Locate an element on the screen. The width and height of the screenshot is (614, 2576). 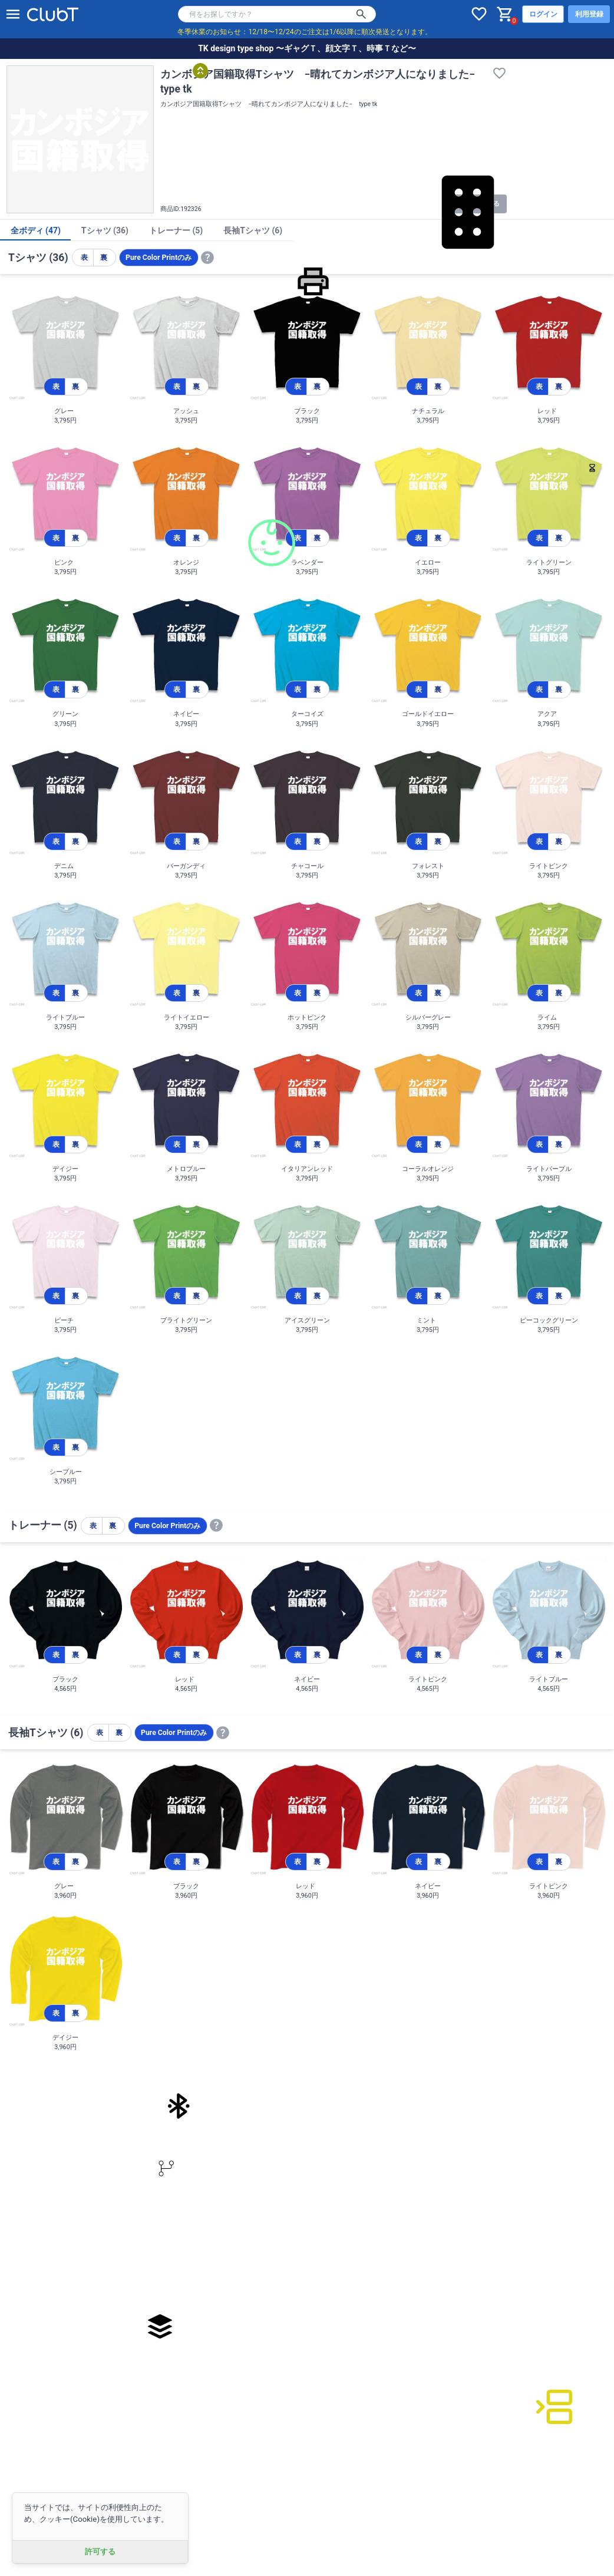
print the current document or page is located at coordinates (313, 281).